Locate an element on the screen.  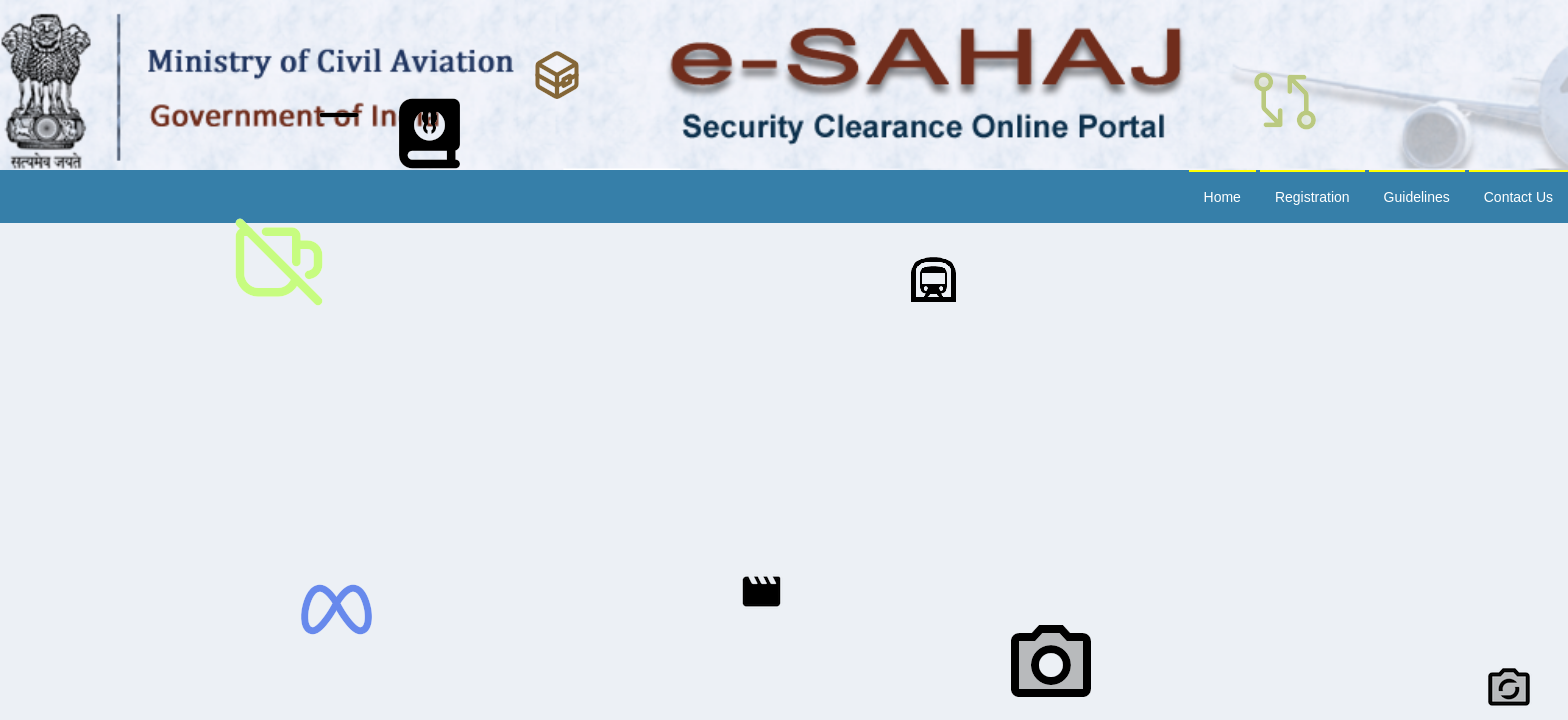
no beverages allowed is located at coordinates (279, 262).